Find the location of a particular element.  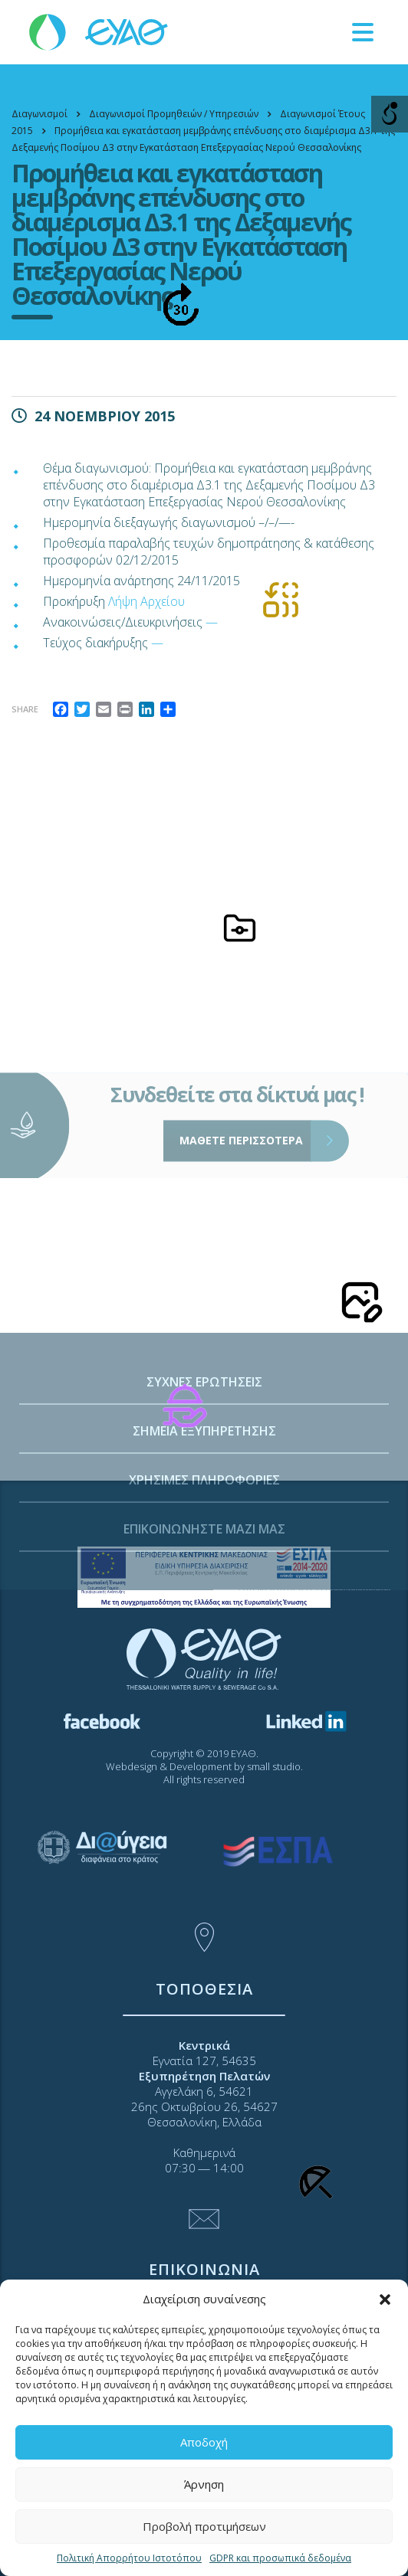

access beach or vacation-related features is located at coordinates (316, 2182).